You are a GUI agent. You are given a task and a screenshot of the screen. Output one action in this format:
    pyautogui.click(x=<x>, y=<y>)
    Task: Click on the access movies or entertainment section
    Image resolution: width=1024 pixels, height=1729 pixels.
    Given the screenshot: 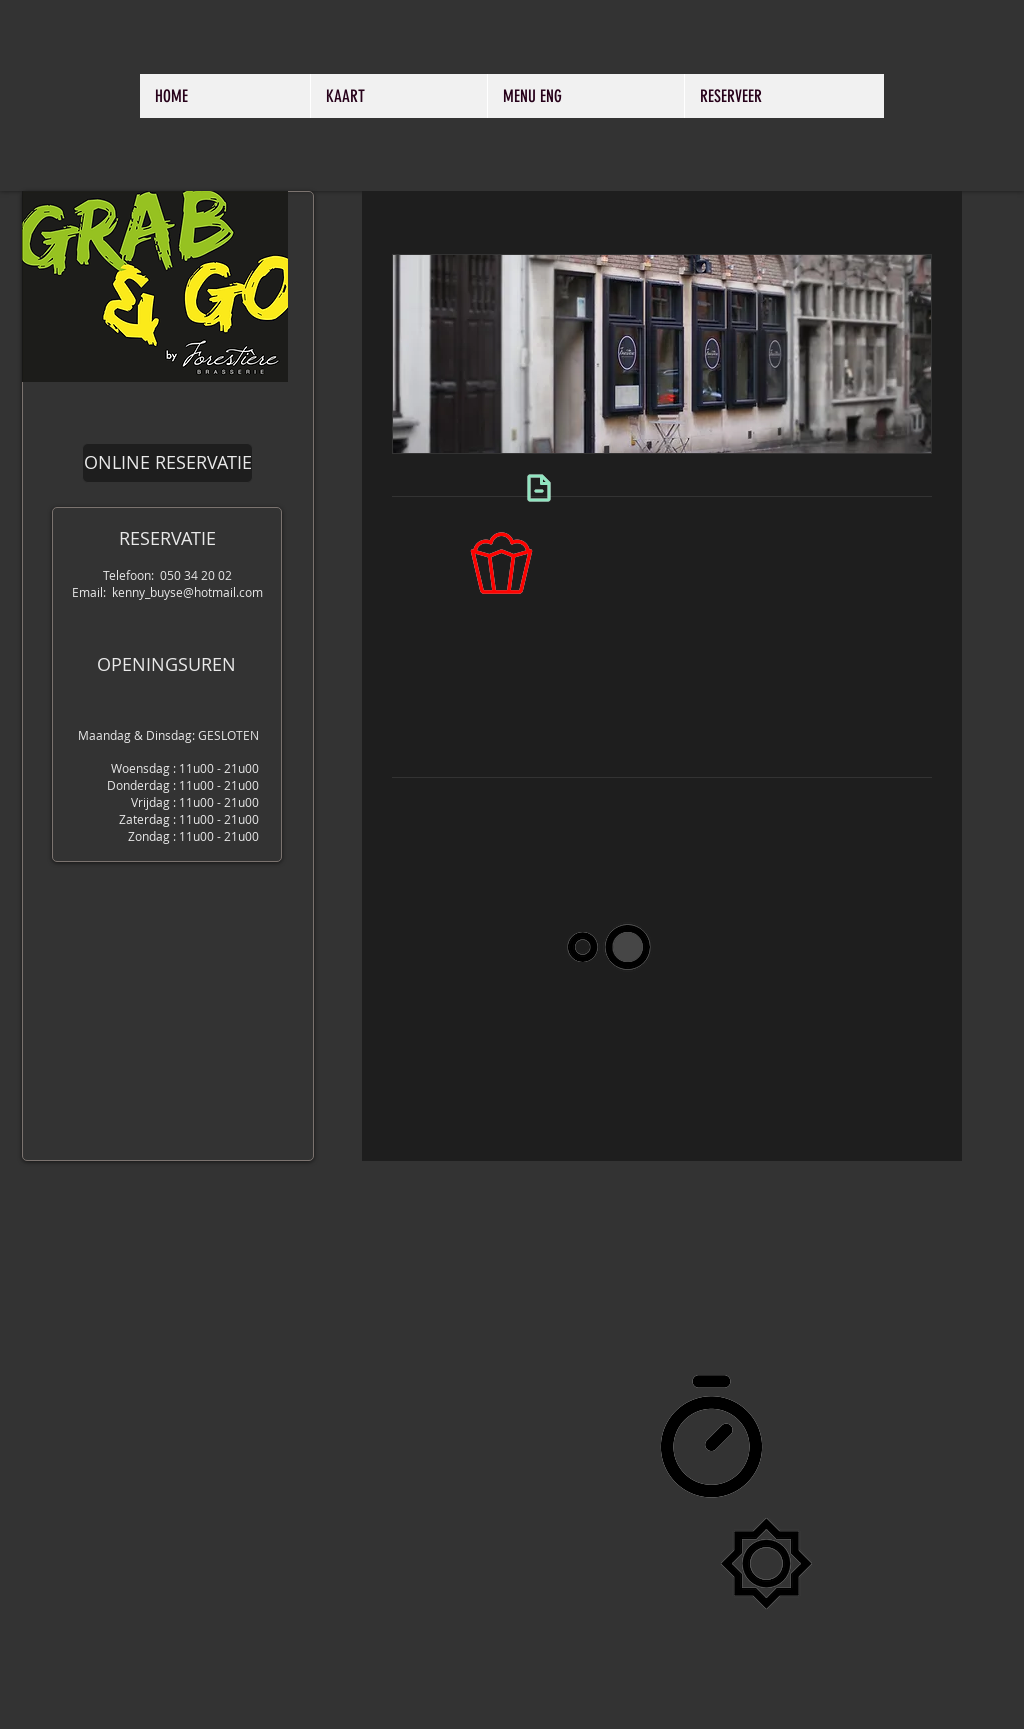 What is the action you would take?
    pyautogui.click(x=501, y=565)
    